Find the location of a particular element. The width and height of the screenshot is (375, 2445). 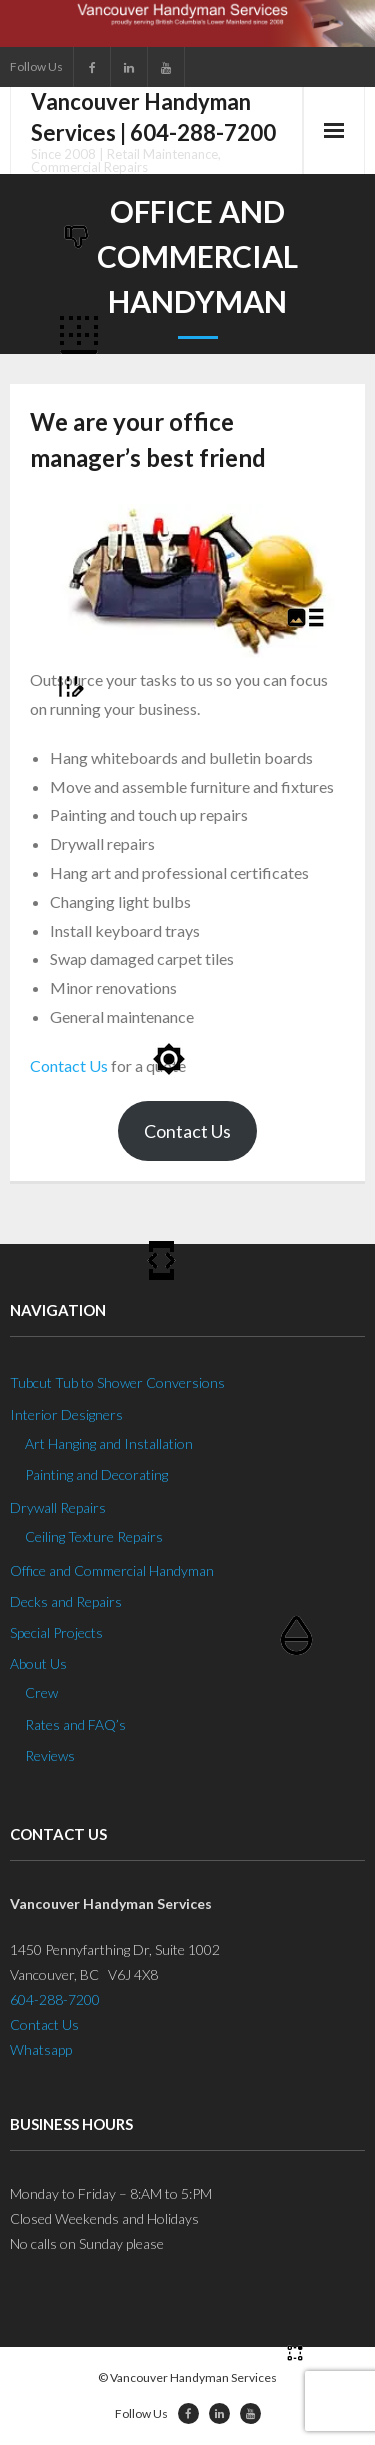

view article or media with thumbnail preview is located at coordinates (305, 617).